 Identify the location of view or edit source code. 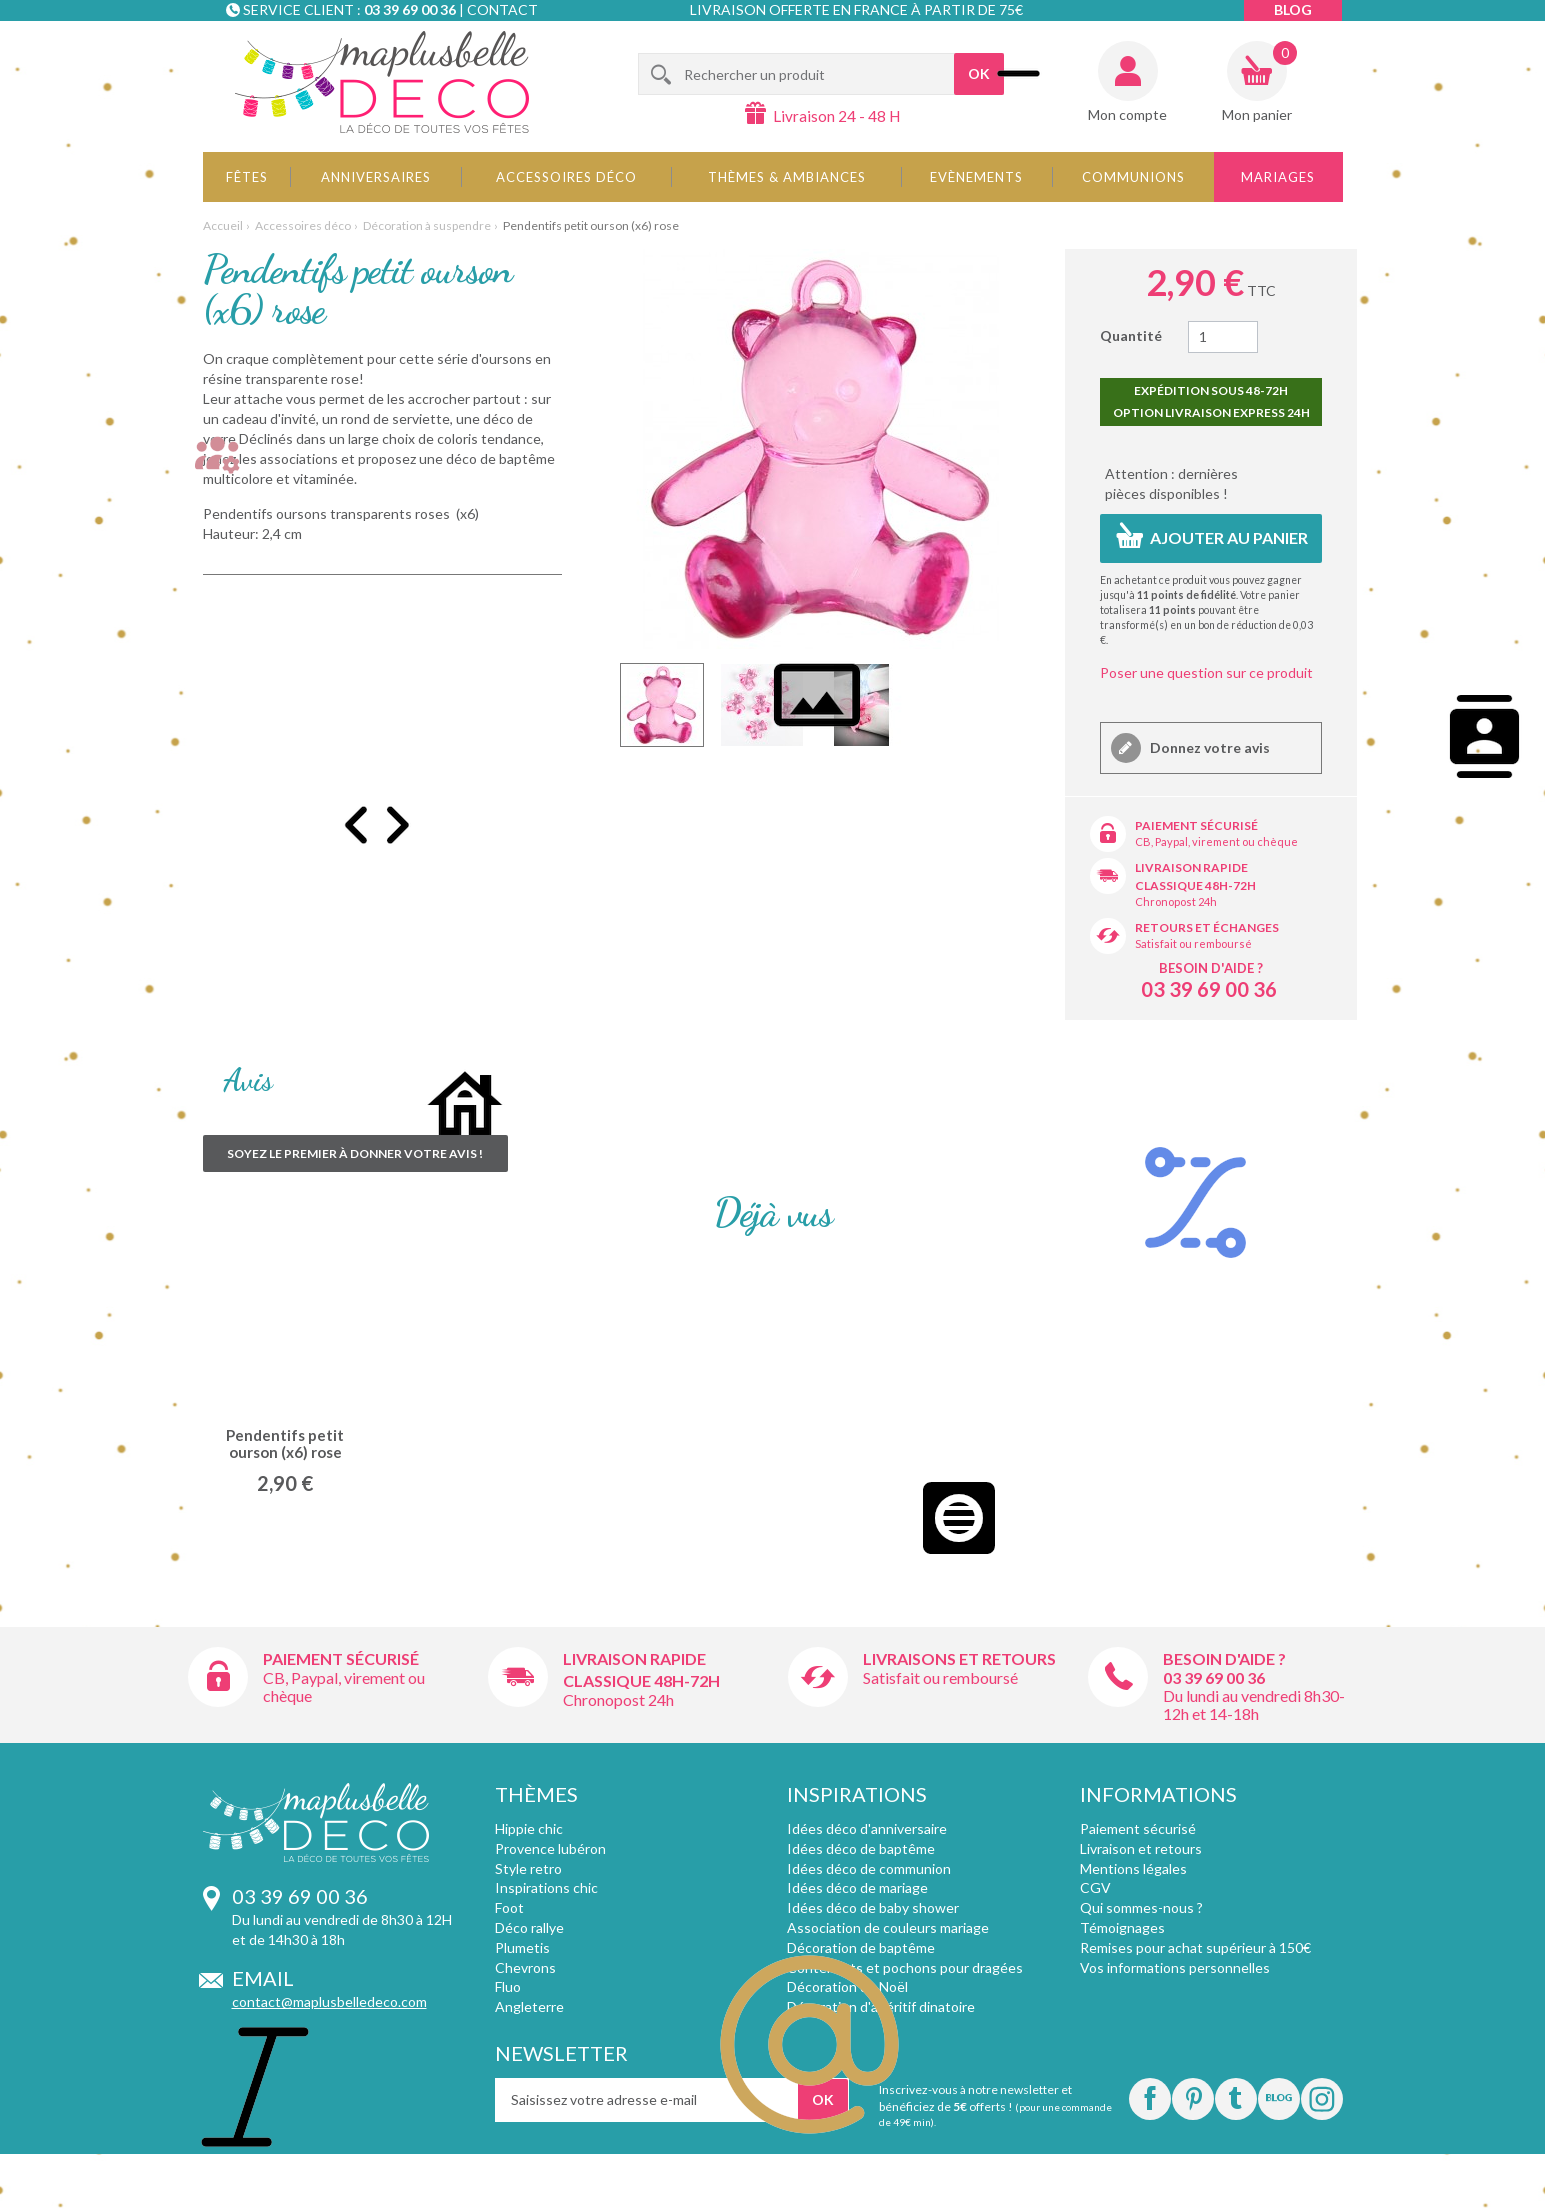
(377, 825).